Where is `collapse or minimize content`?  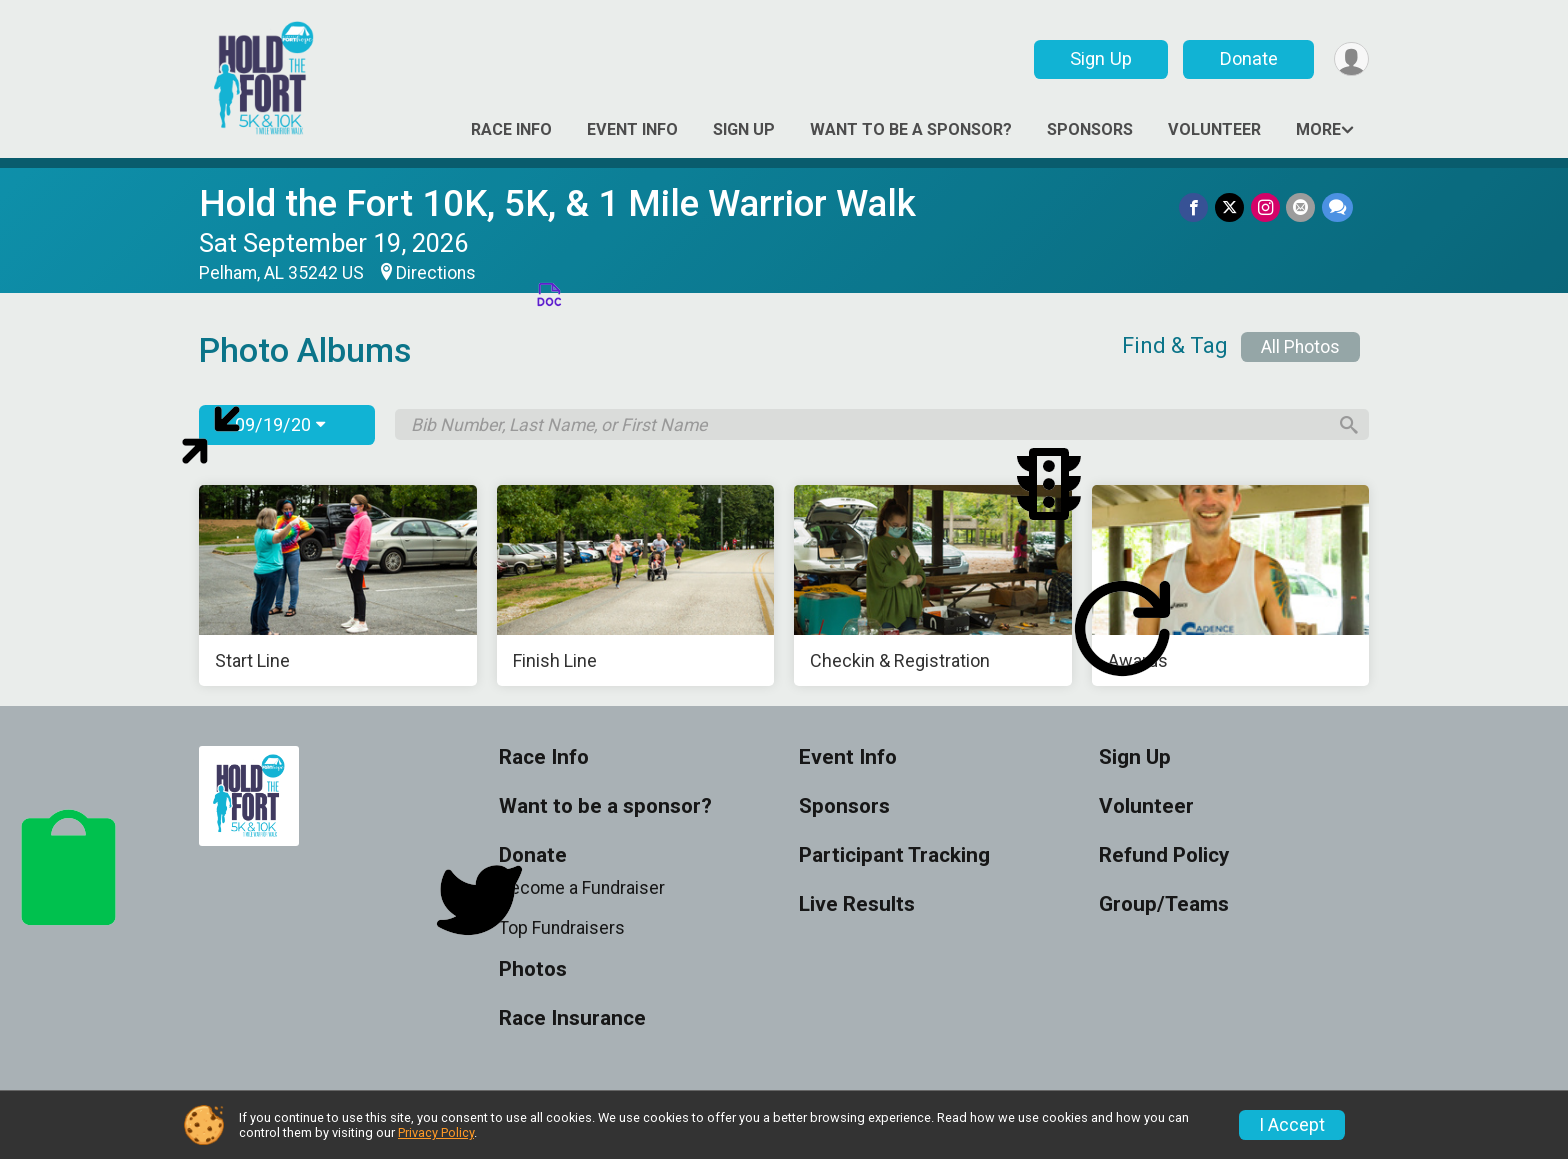
collapse or minimize content is located at coordinates (211, 435).